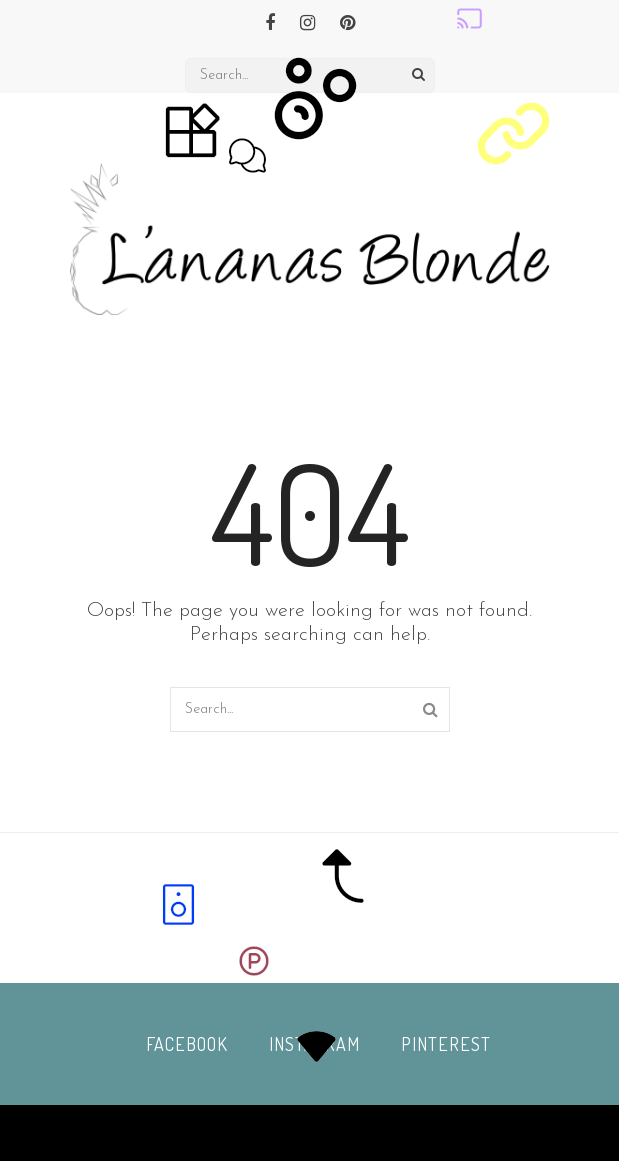 This screenshot has width=619, height=1161. What do you see at coordinates (343, 876) in the screenshot?
I see `go back and up to previous level` at bounding box center [343, 876].